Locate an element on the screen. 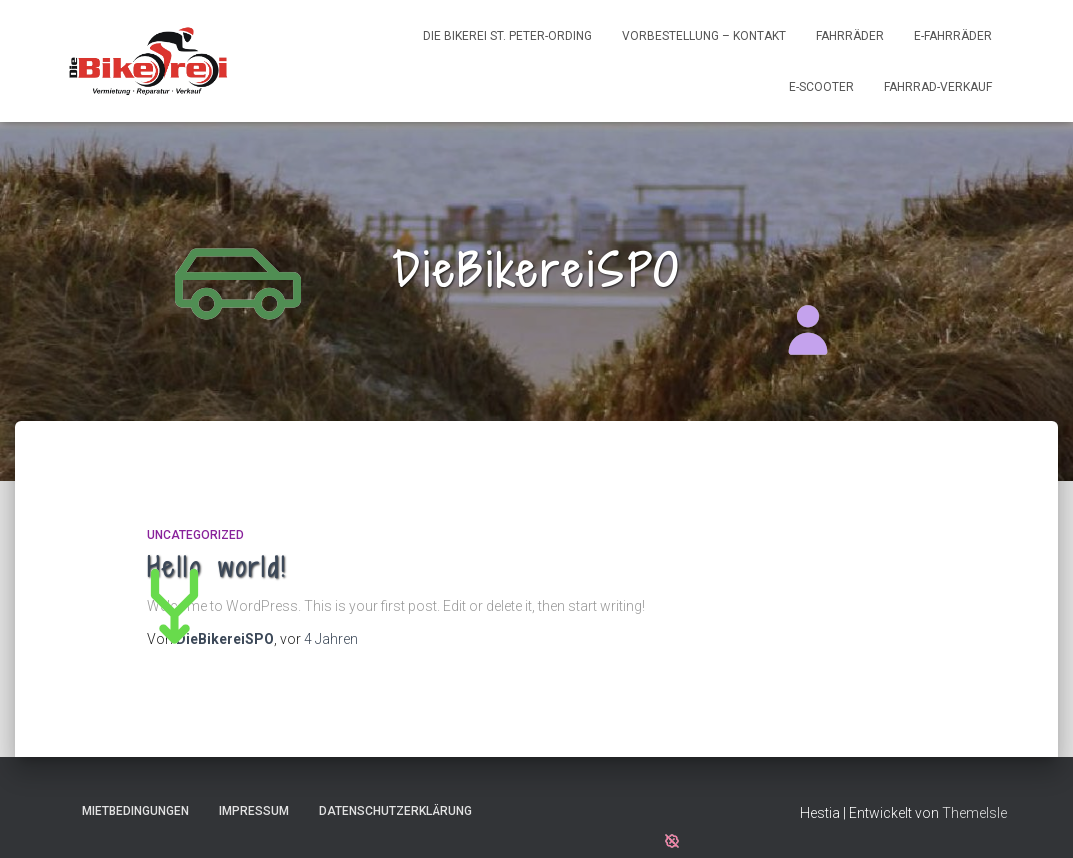  view your profile is located at coordinates (808, 330).